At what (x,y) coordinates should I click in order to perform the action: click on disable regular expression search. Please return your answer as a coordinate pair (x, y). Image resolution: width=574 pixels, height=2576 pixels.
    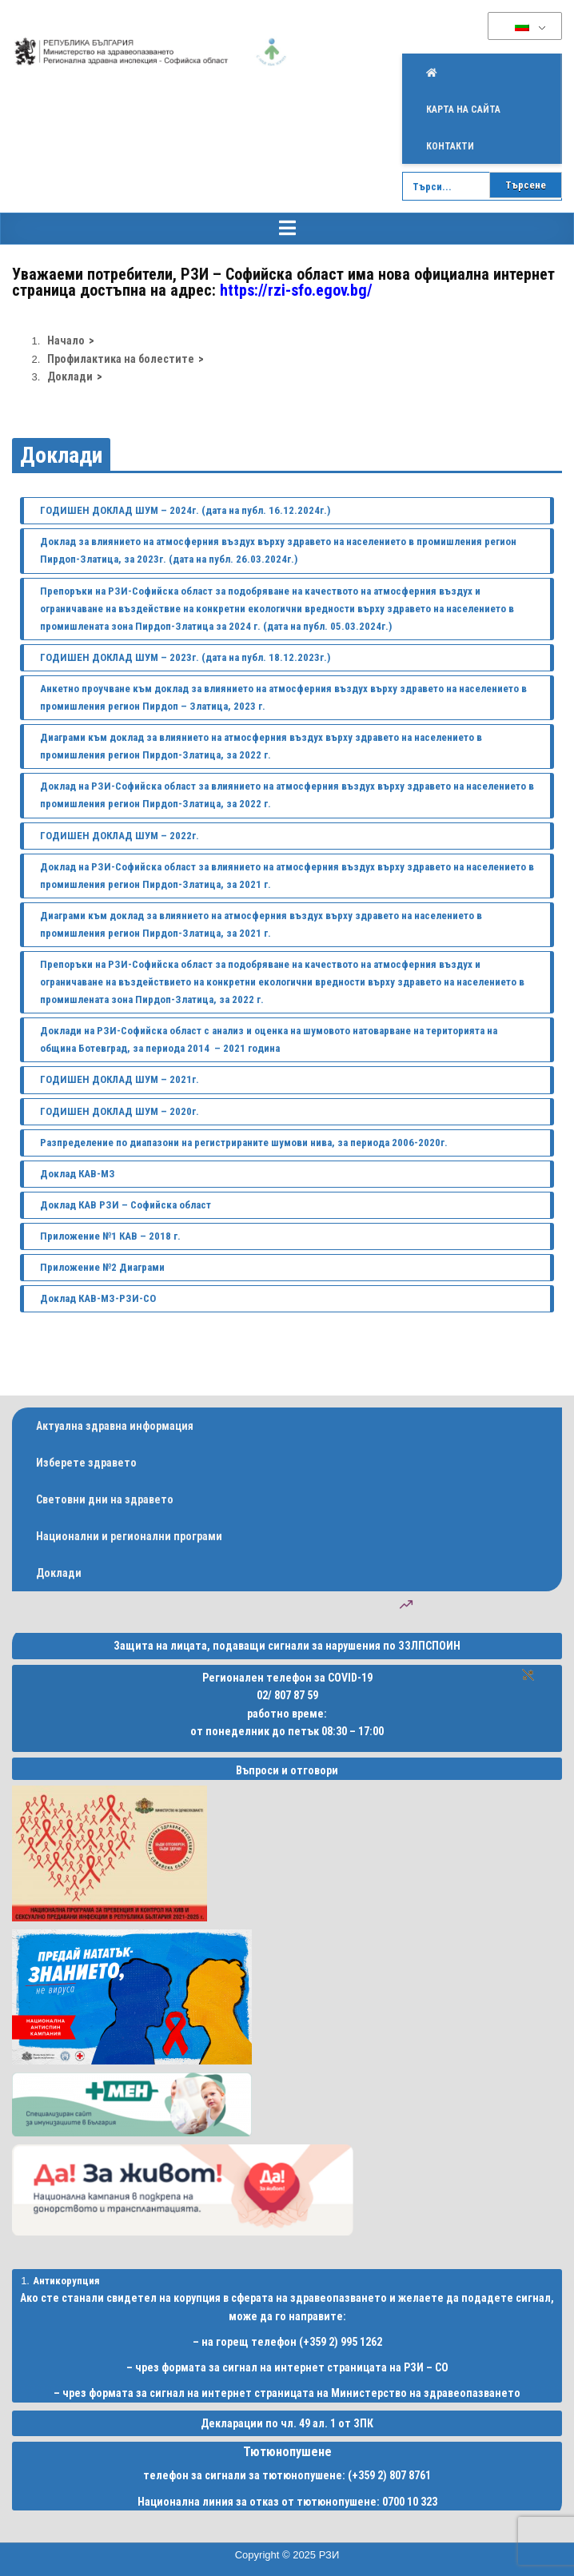
    Looking at the image, I should click on (528, 1674).